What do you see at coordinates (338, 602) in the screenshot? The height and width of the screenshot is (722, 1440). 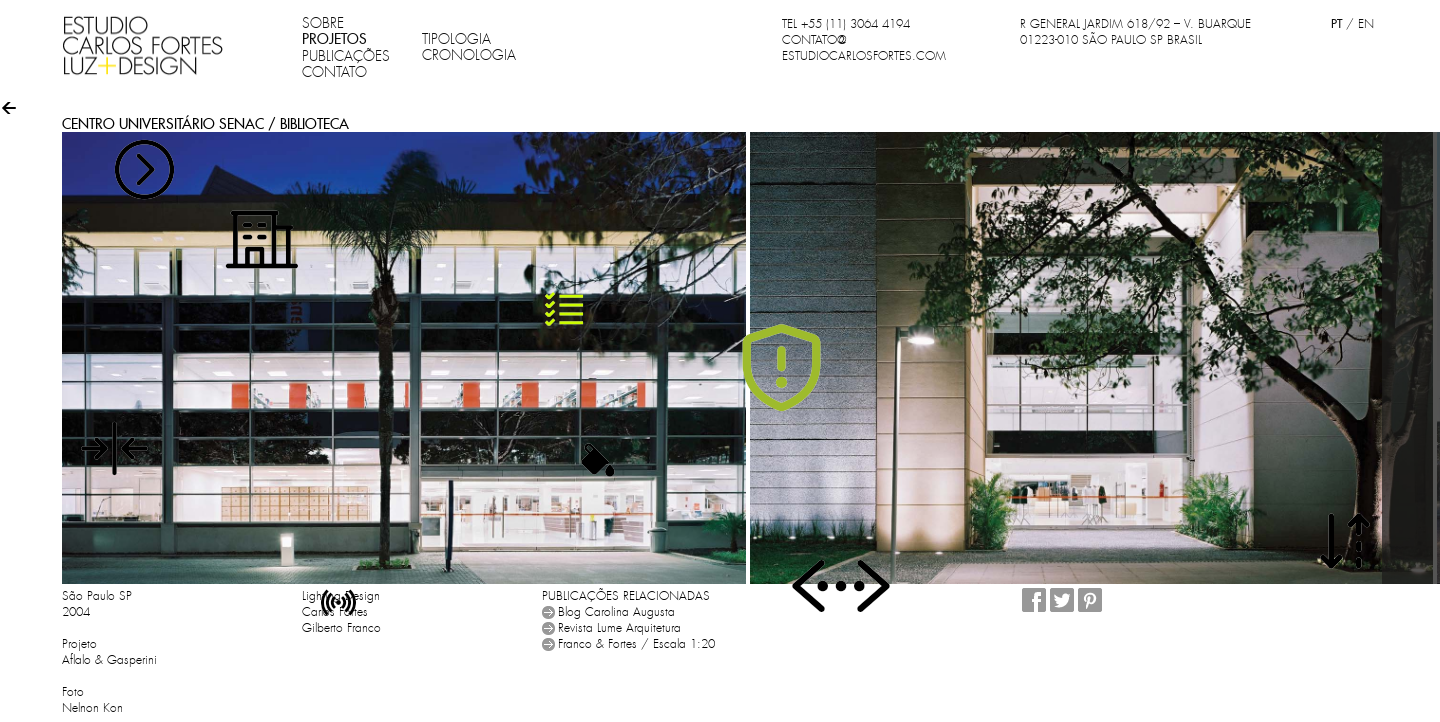 I see `access radio or audio streaming` at bounding box center [338, 602].